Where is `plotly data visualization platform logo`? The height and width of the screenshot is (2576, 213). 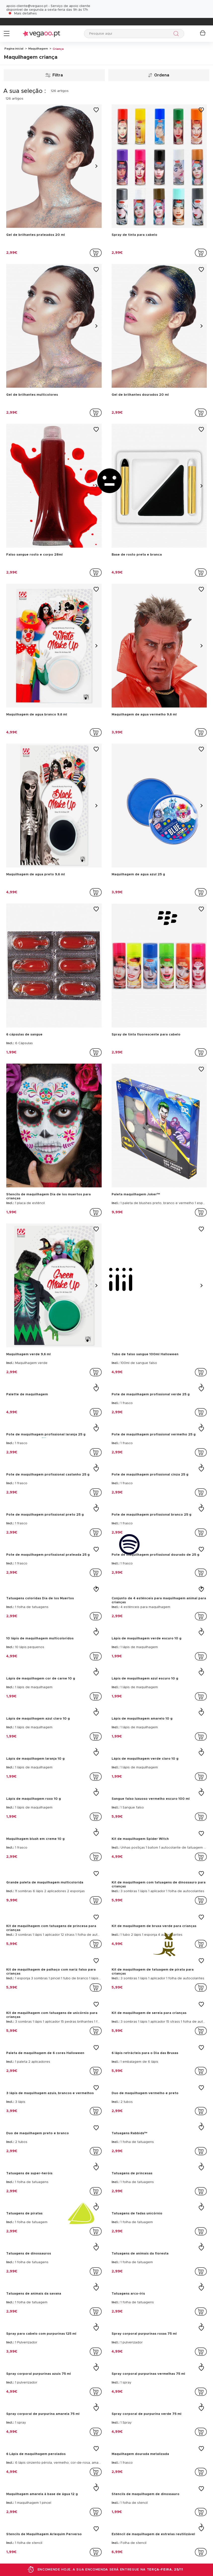 plotly data visualization platform logo is located at coordinates (121, 1279).